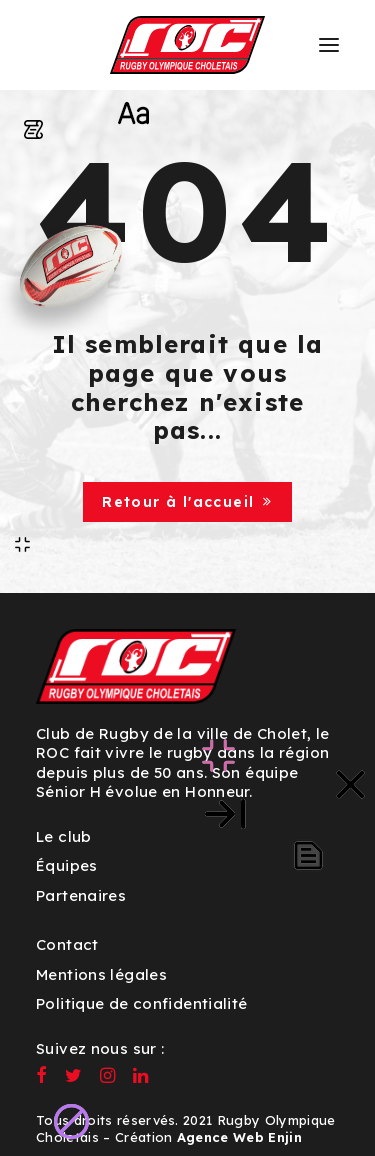 This screenshot has width=375, height=1156. What do you see at coordinates (133, 114) in the screenshot?
I see `adjust text formatting and font settings` at bounding box center [133, 114].